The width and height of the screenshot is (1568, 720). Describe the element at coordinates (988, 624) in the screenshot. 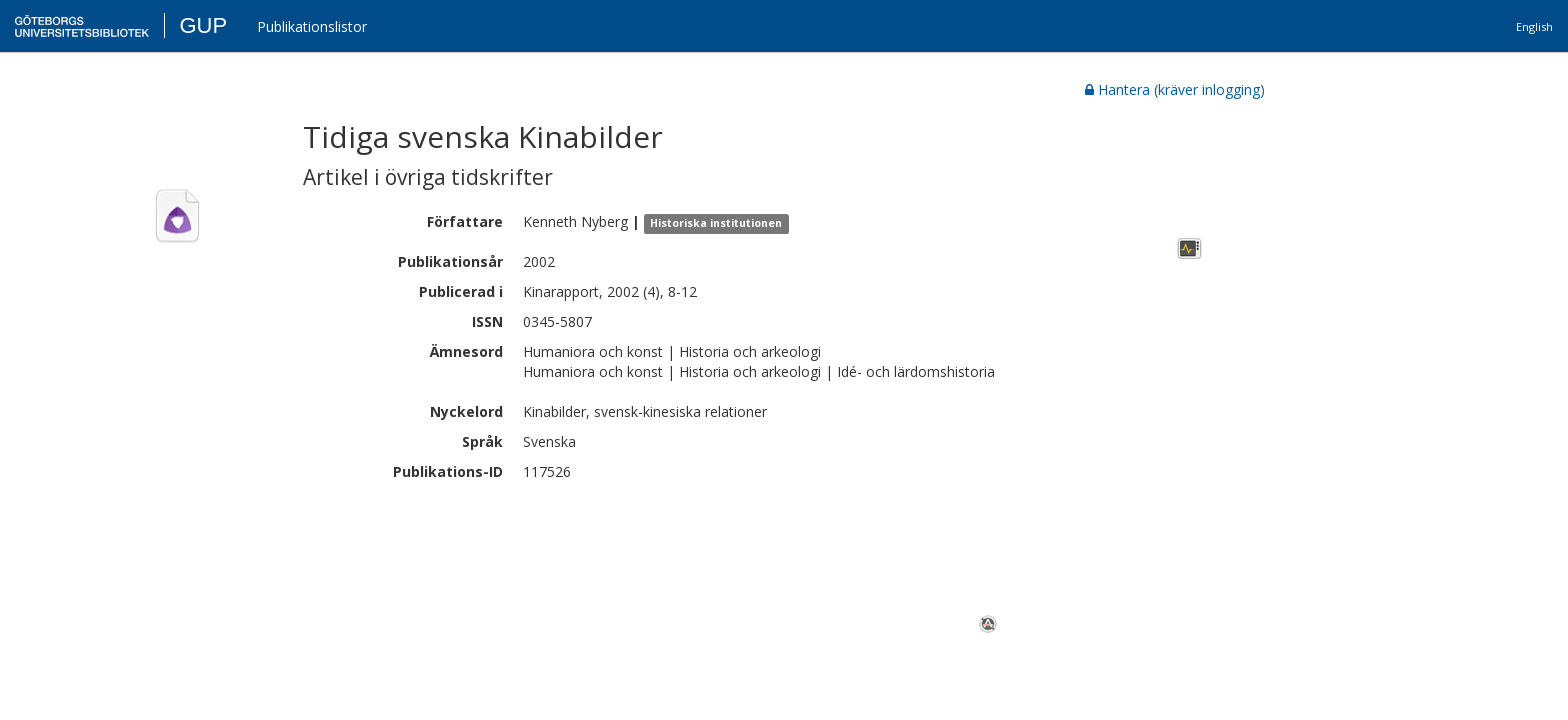

I see `check for available system updates` at that location.